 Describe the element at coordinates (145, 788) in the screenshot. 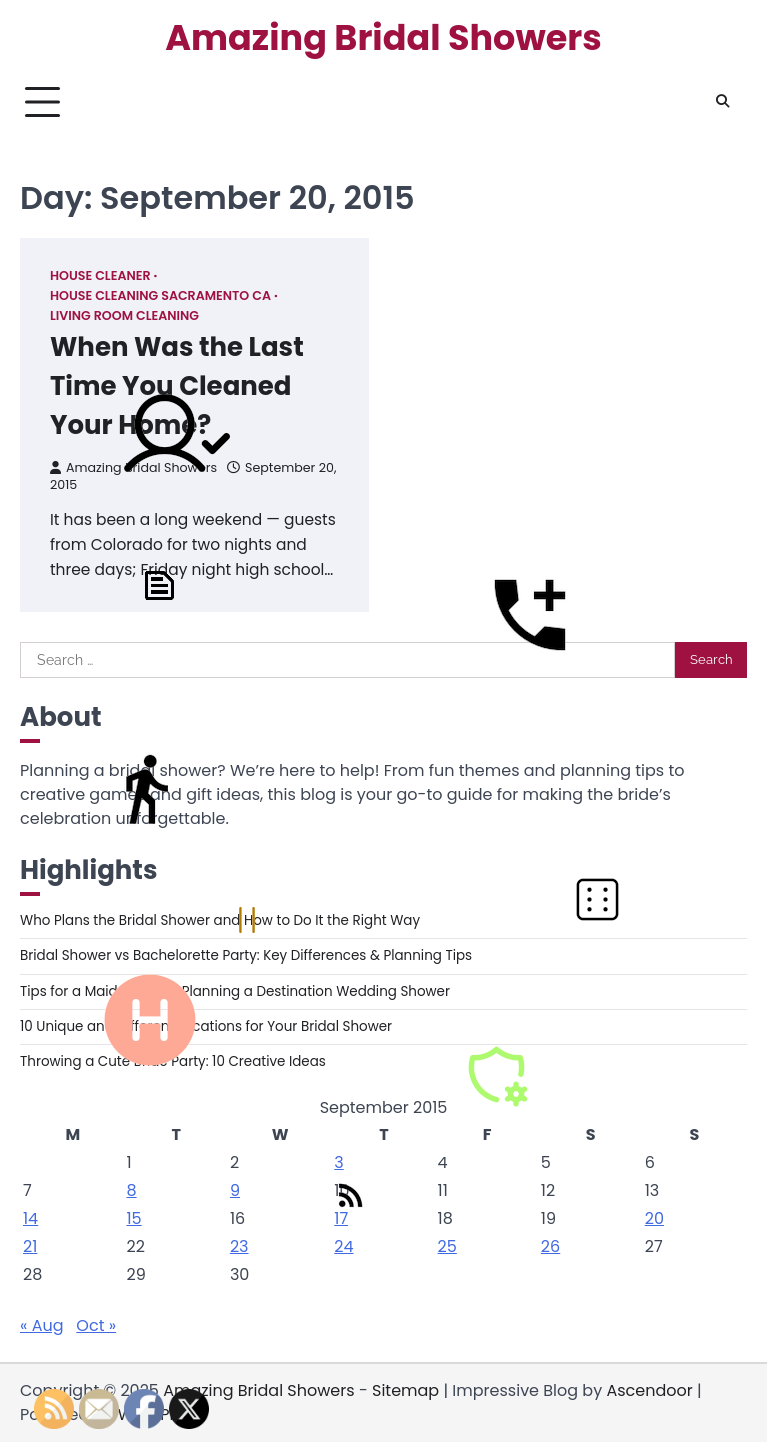

I see `get walking directions` at that location.